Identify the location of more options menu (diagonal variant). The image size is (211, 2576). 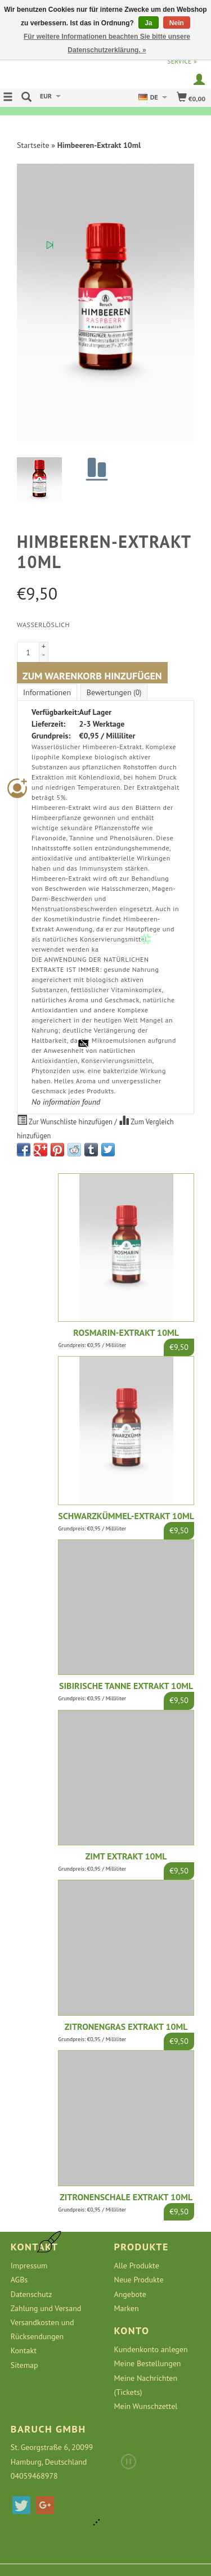
(96, 2522).